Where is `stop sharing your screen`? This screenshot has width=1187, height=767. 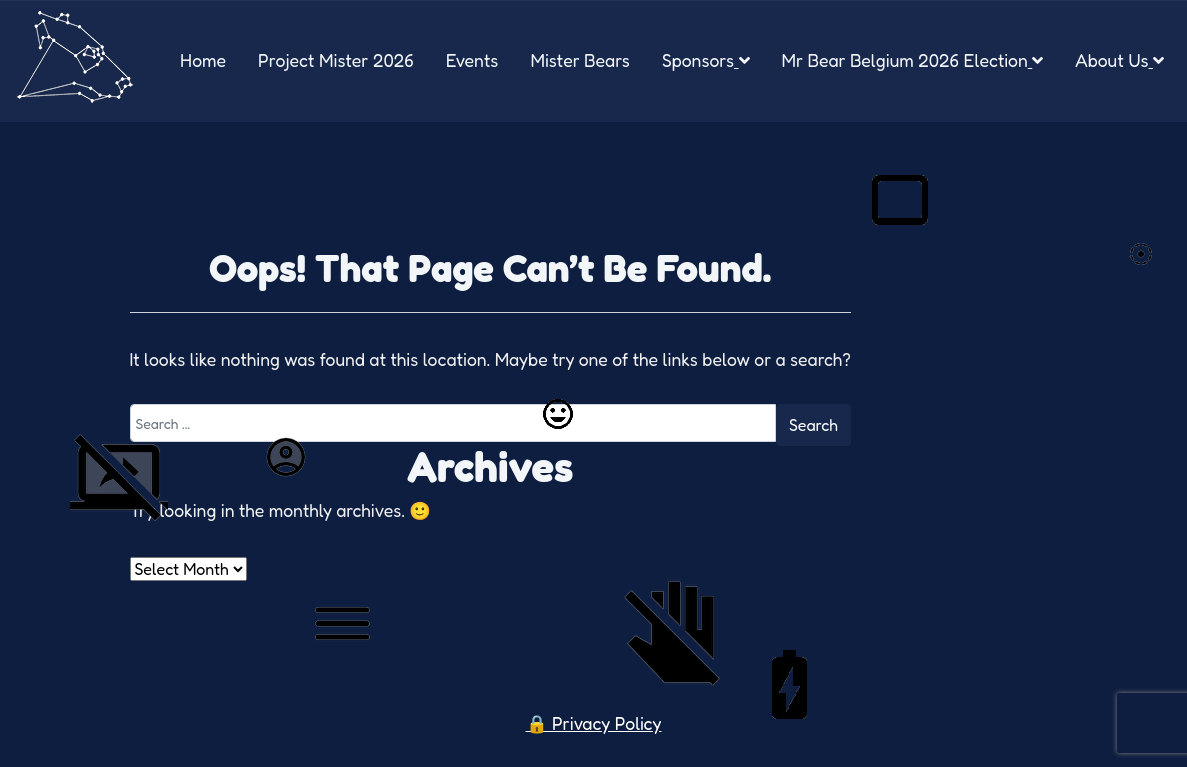 stop sharing your screen is located at coordinates (119, 477).